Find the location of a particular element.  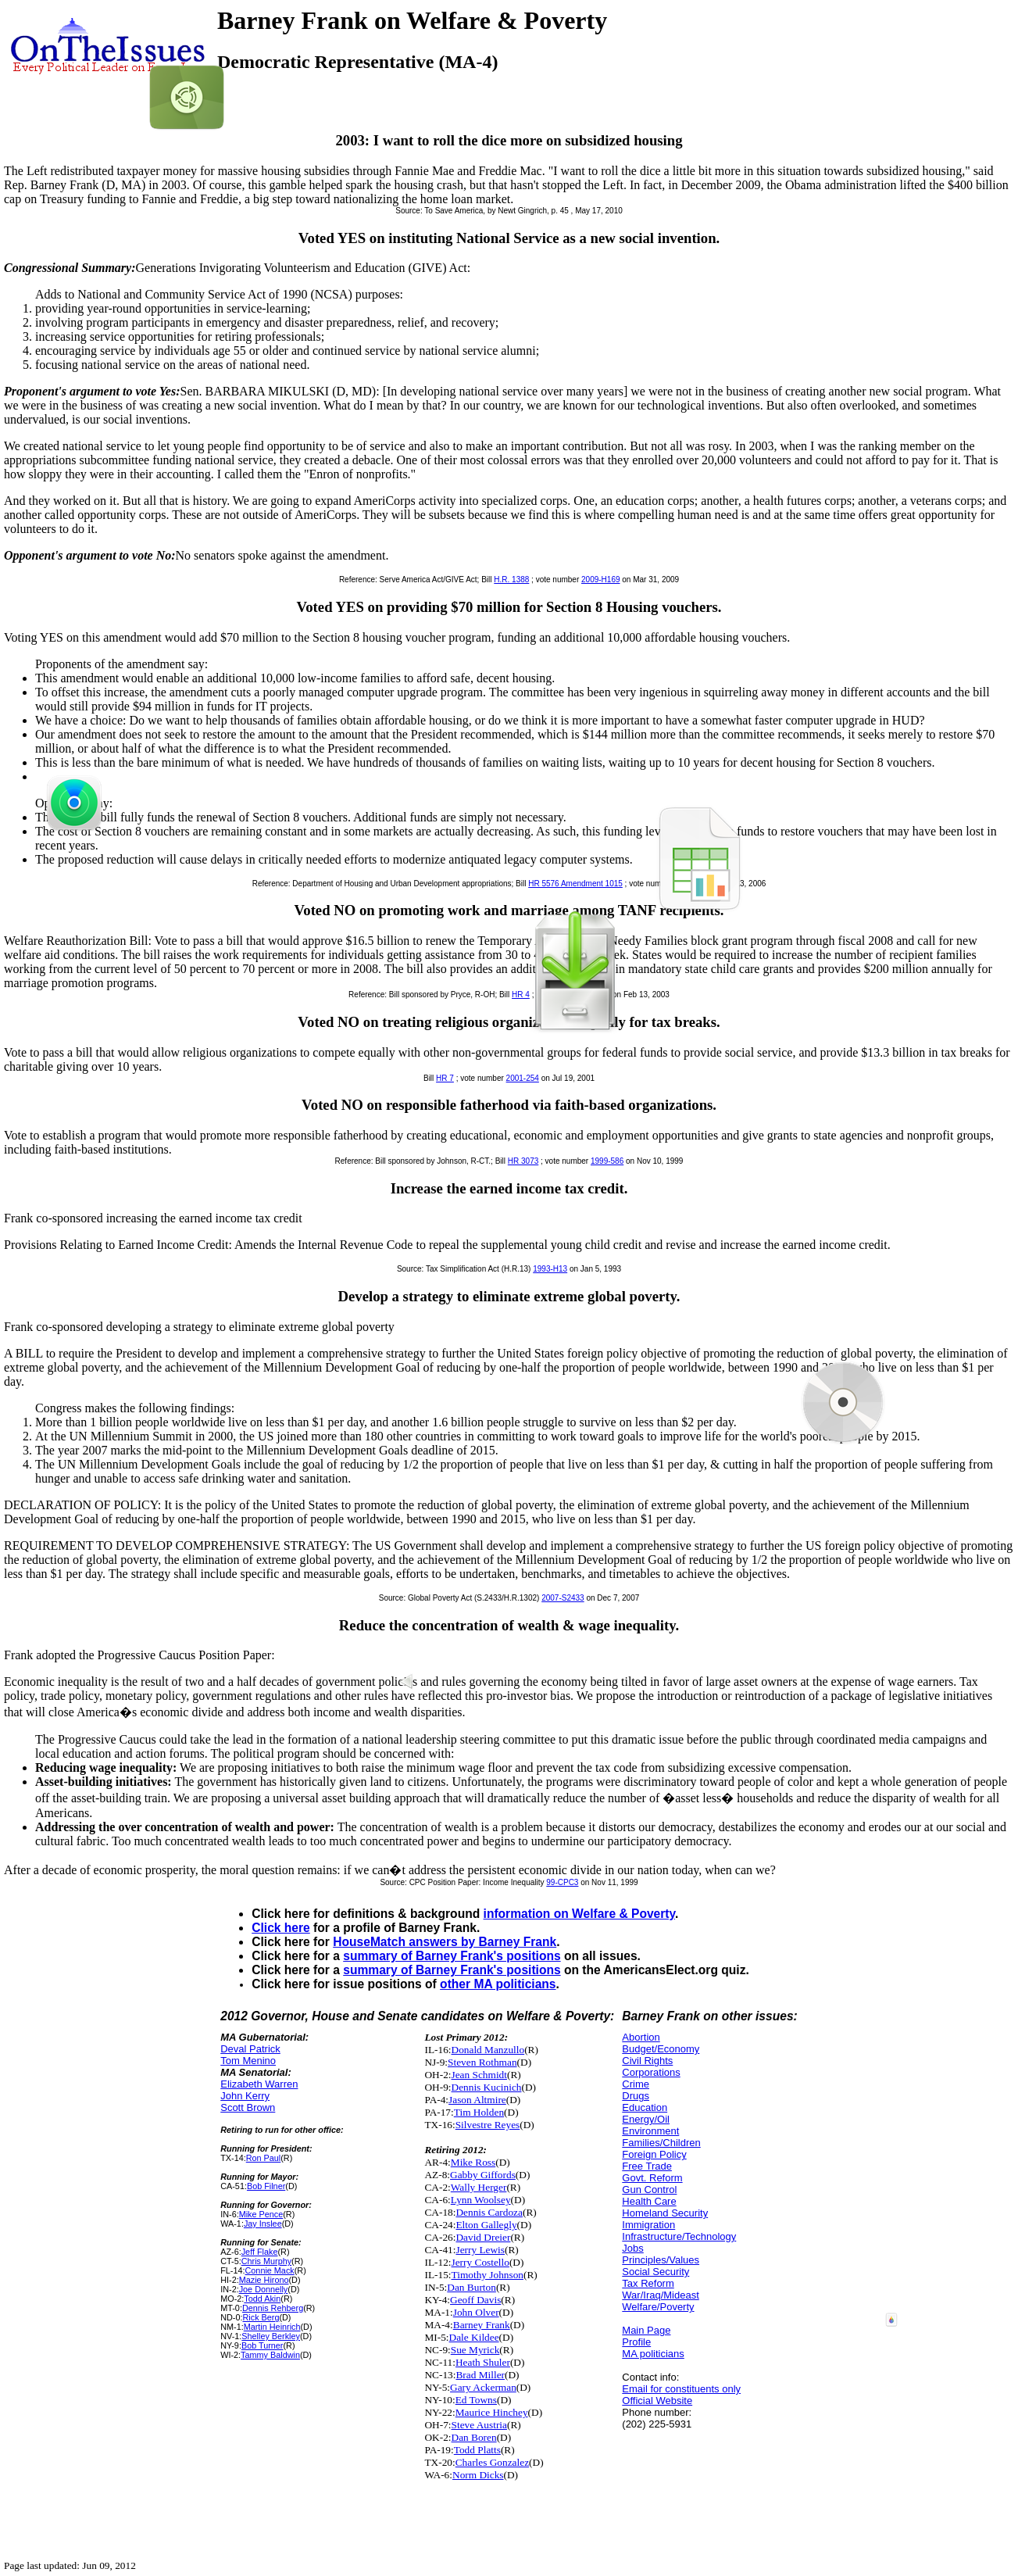

start media playback (right-to-left interface) is located at coordinates (405, 1681).